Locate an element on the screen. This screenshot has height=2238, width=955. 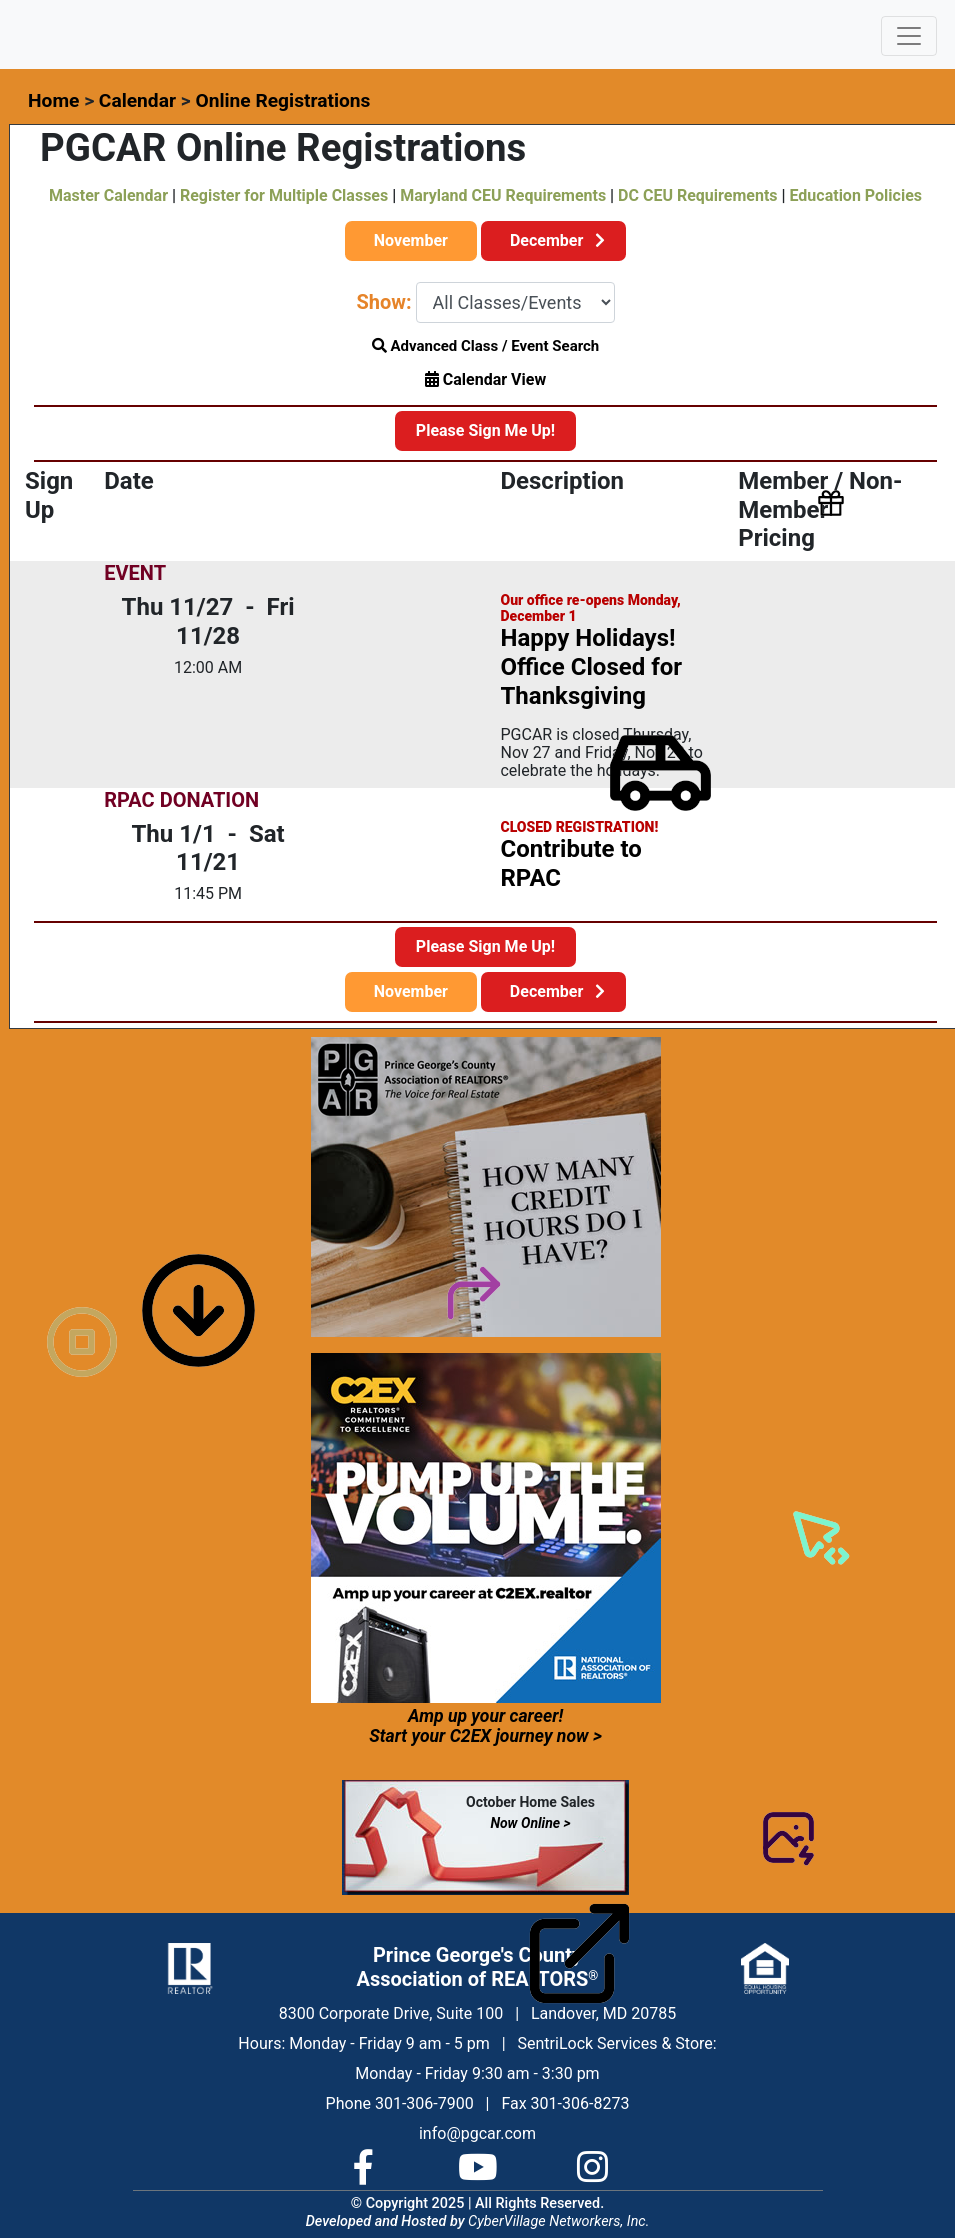
access developer cursor or pointer settings is located at coordinates (818, 1536).